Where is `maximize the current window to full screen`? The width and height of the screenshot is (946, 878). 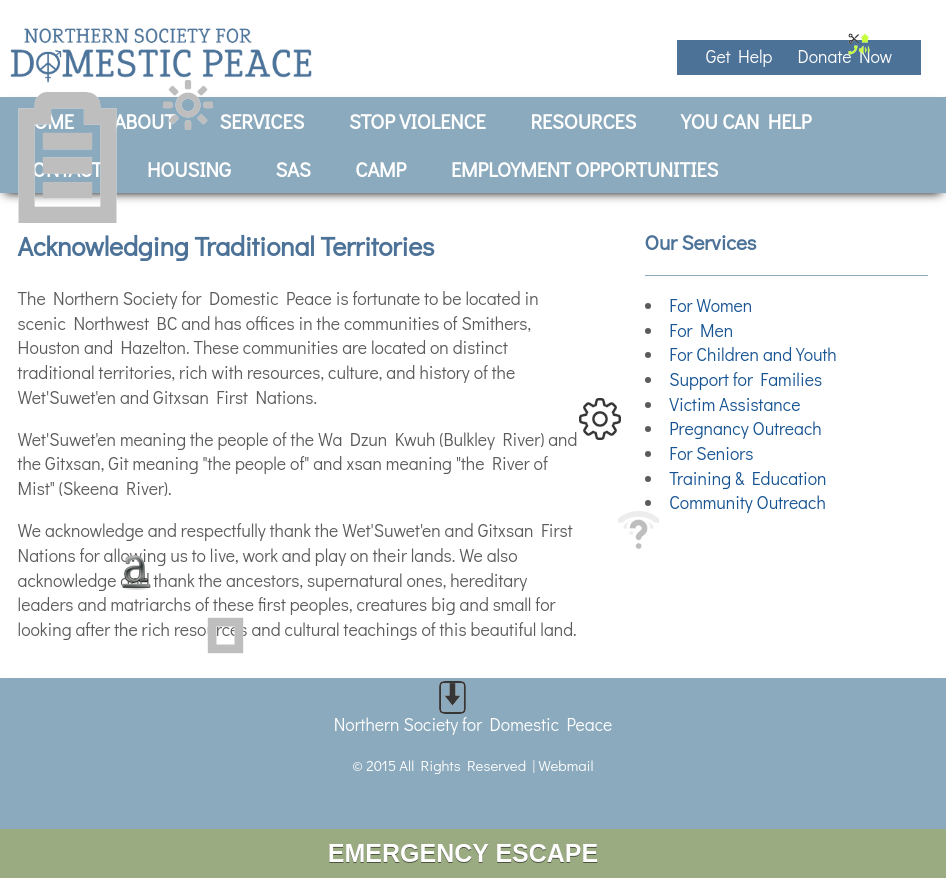 maximize the current window to full screen is located at coordinates (225, 635).